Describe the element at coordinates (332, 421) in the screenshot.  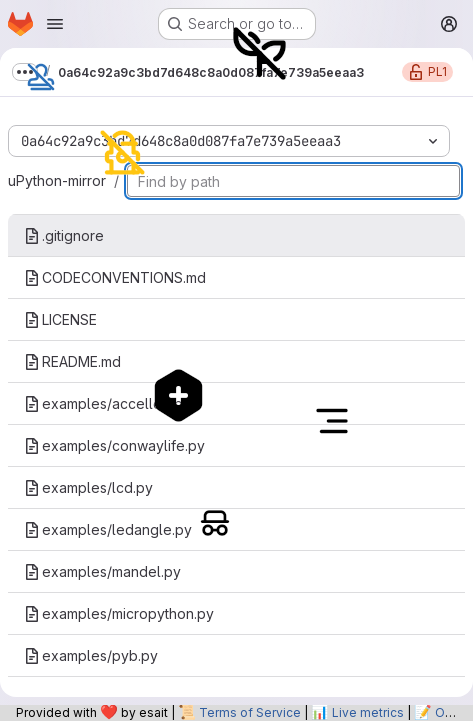
I see `align text to the right` at that location.